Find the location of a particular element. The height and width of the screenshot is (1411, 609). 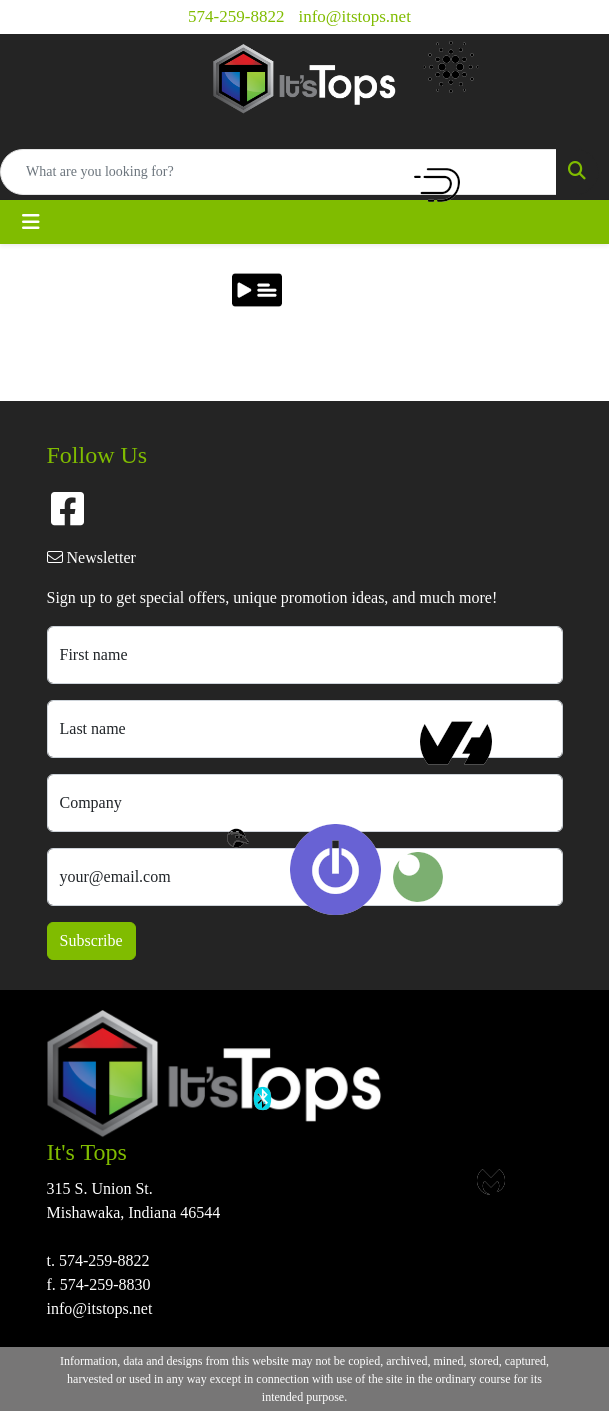

open the Toggl Track time tracking app is located at coordinates (335, 869).